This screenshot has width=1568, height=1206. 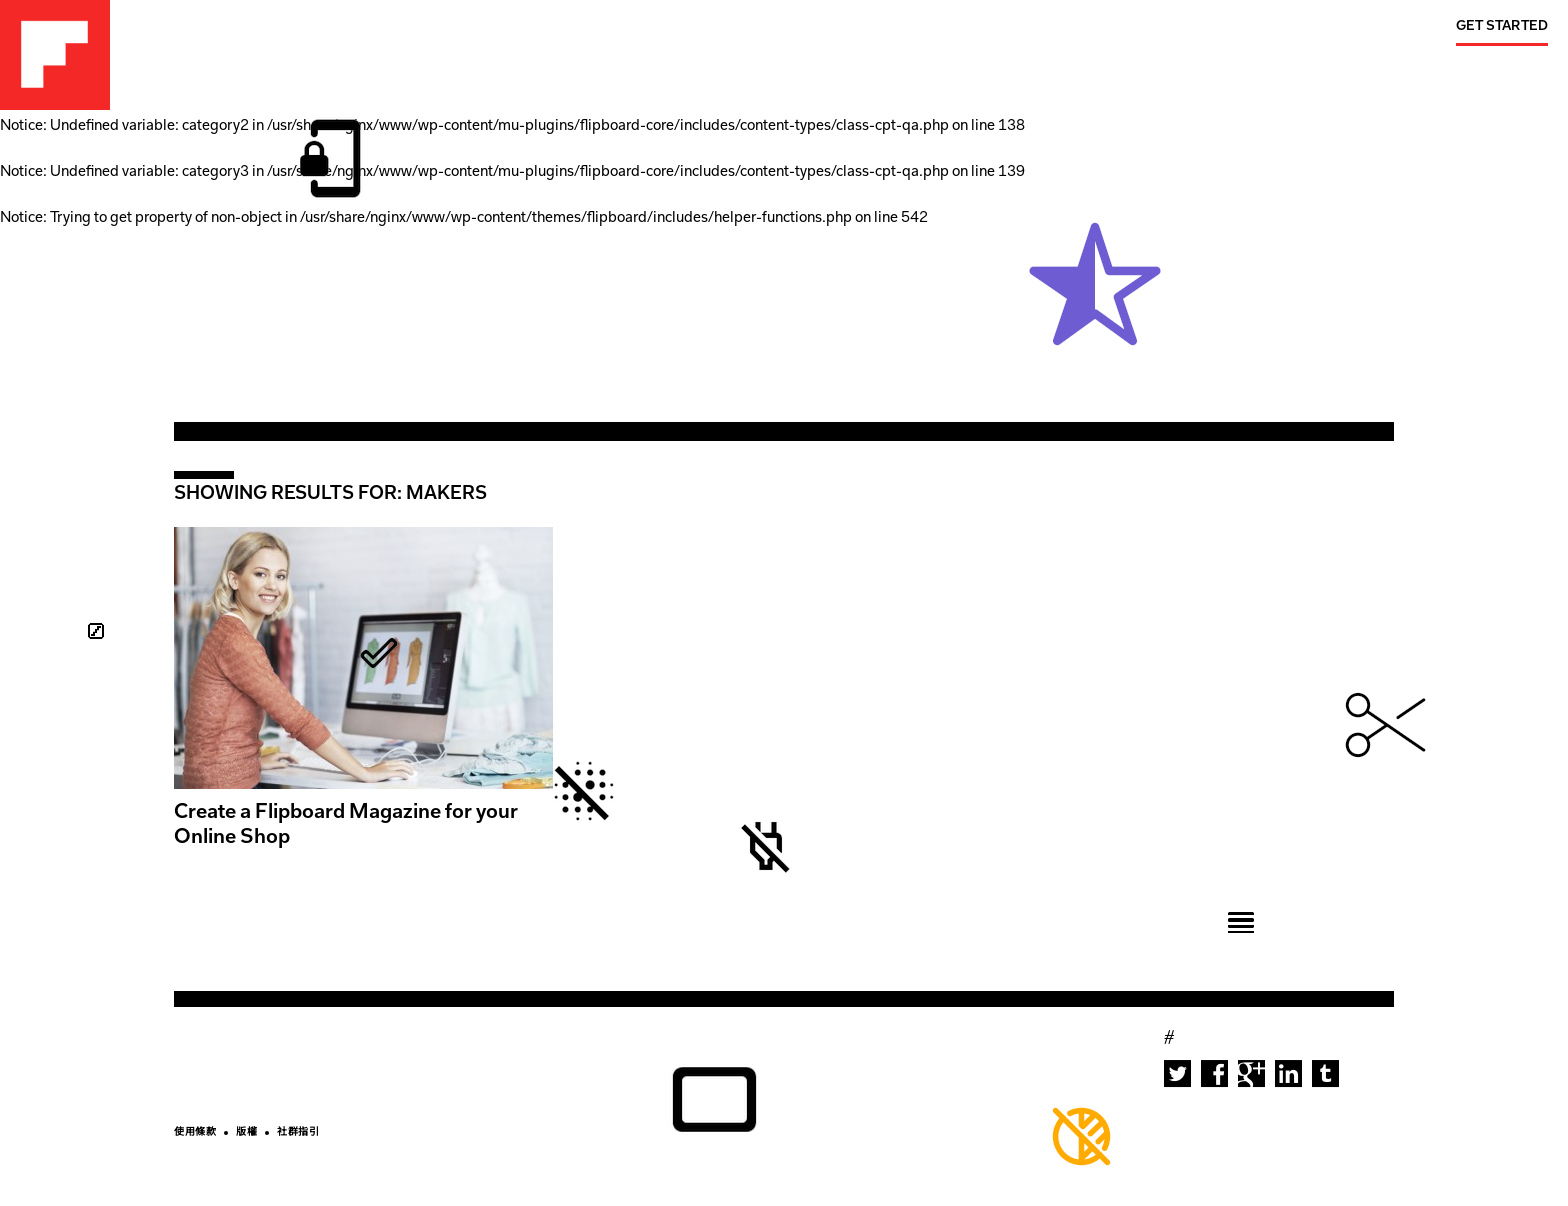 I want to click on crop image to landscape orientation, so click(x=714, y=1099).